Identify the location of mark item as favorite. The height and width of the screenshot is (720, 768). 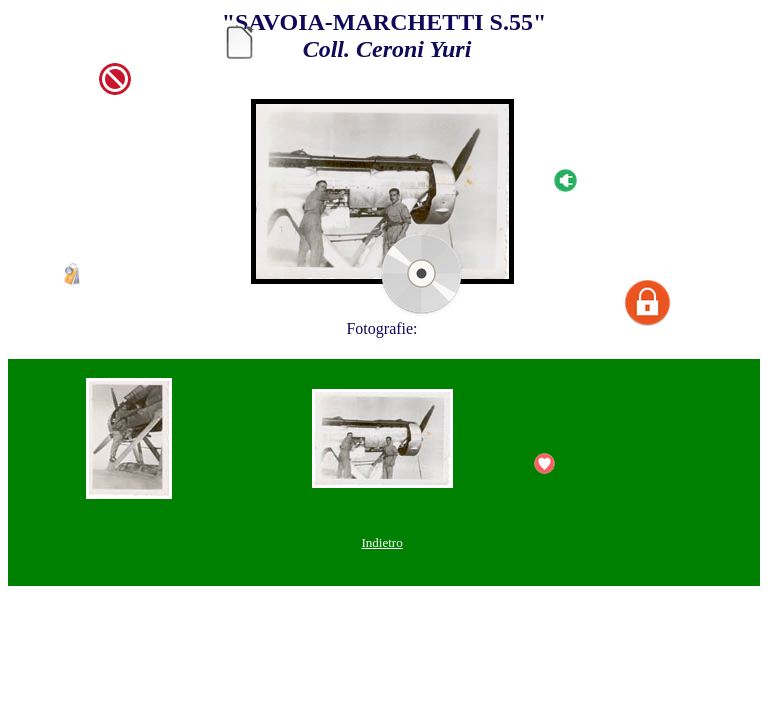
(544, 463).